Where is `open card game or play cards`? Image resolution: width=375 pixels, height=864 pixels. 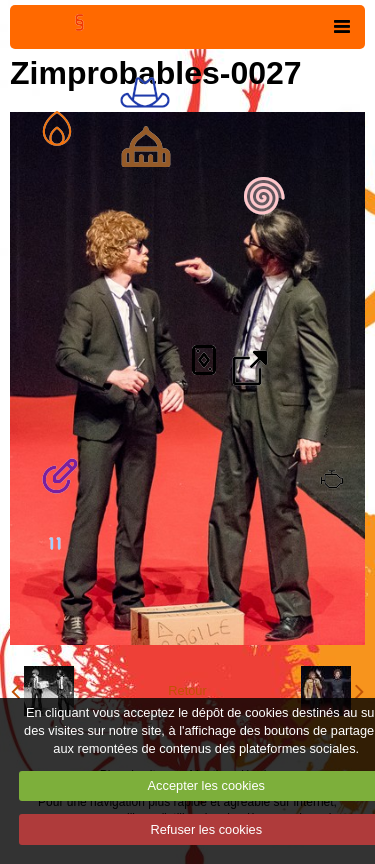
open card game or play cards is located at coordinates (204, 360).